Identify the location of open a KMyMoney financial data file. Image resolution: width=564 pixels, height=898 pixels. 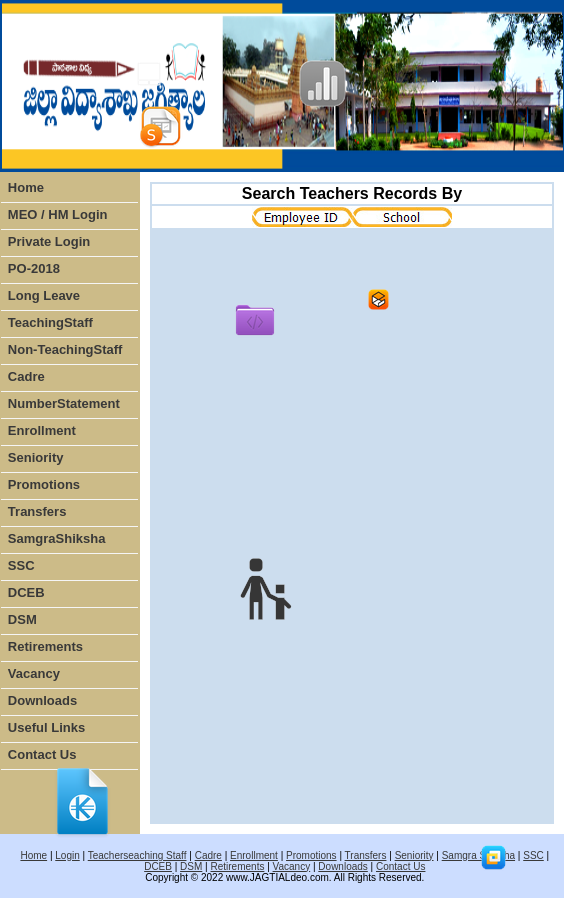
(82, 802).